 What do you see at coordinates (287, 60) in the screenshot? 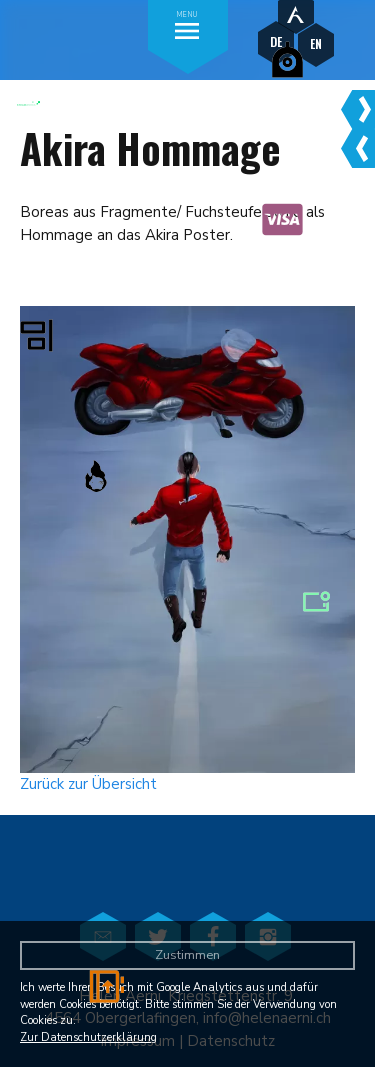
I see `access AI or chatbot features` at bounding box center [287, 60].